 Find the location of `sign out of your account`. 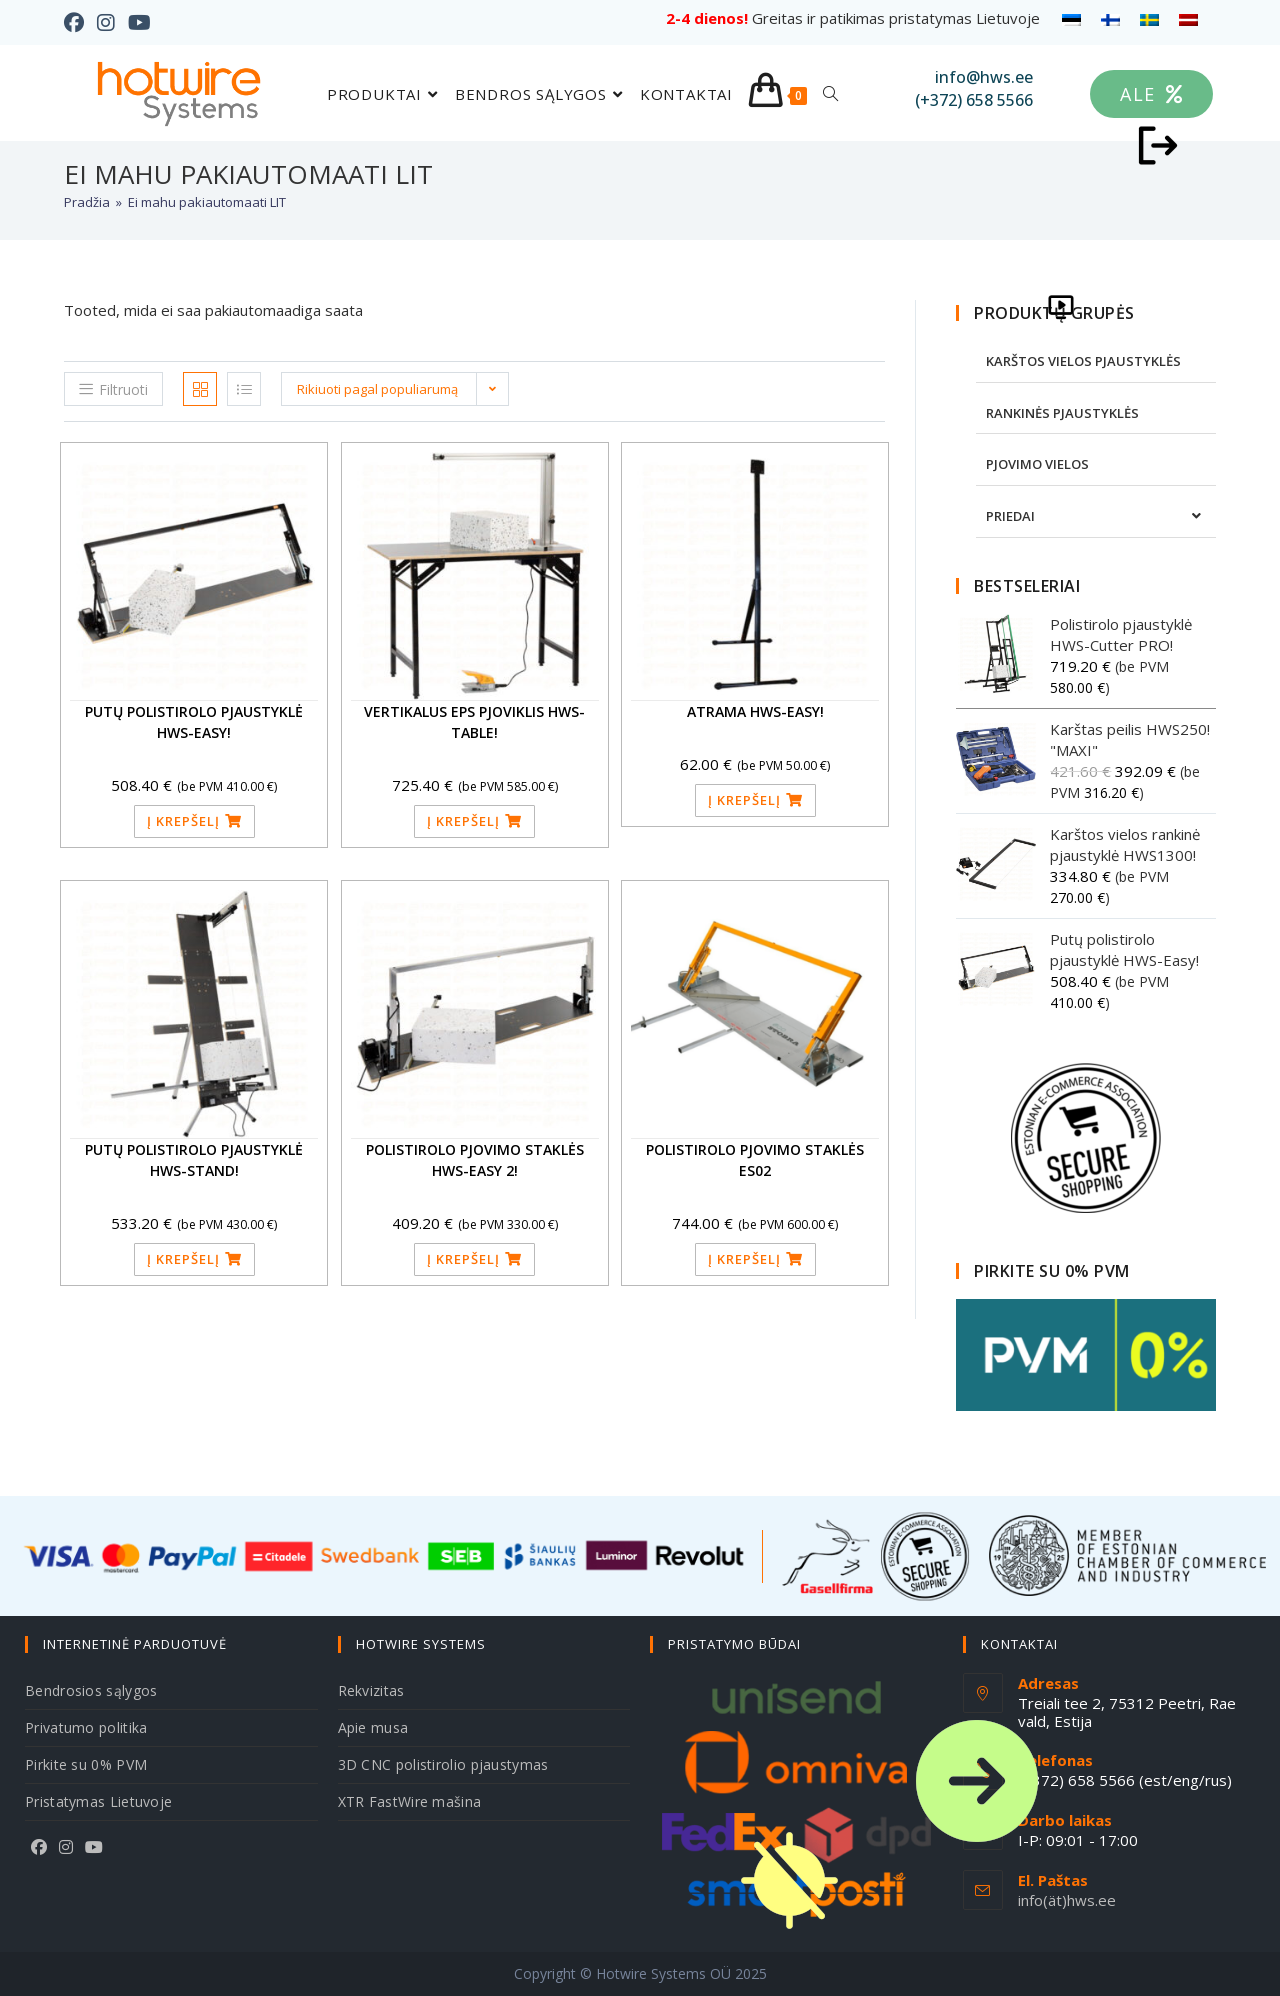

sign out of your account is located at coordinates (1156, 145).